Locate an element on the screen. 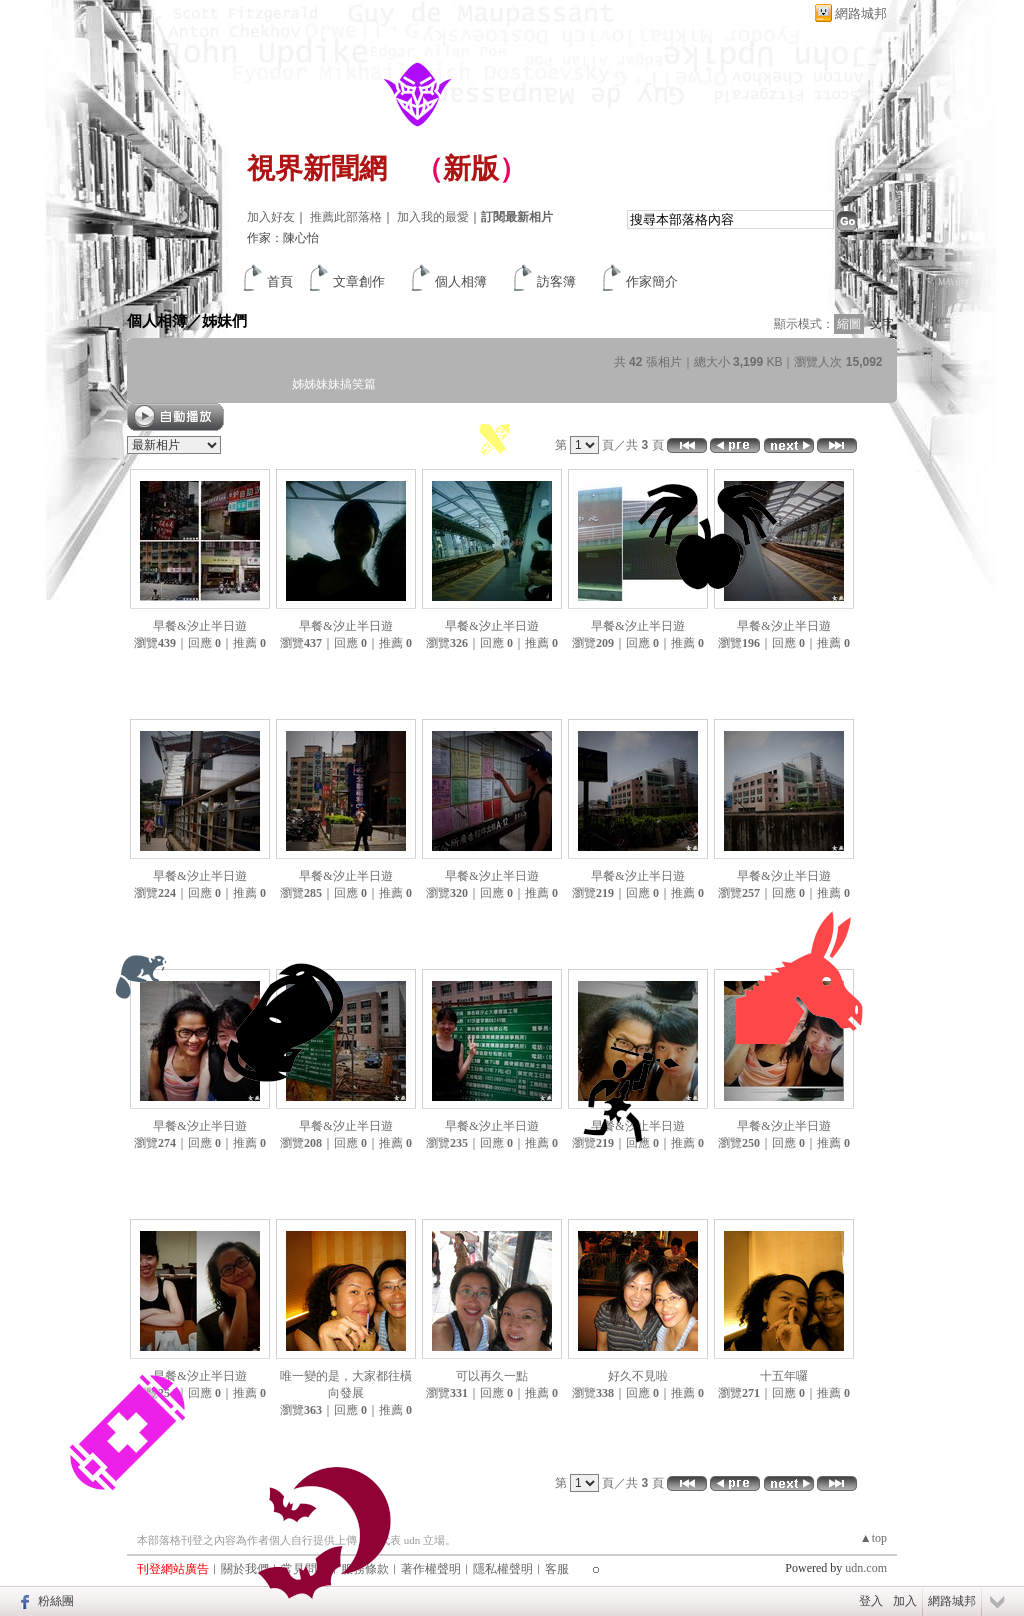  indicates a trap or deceptive reward in gameplay is located at coordinates (707, 530).